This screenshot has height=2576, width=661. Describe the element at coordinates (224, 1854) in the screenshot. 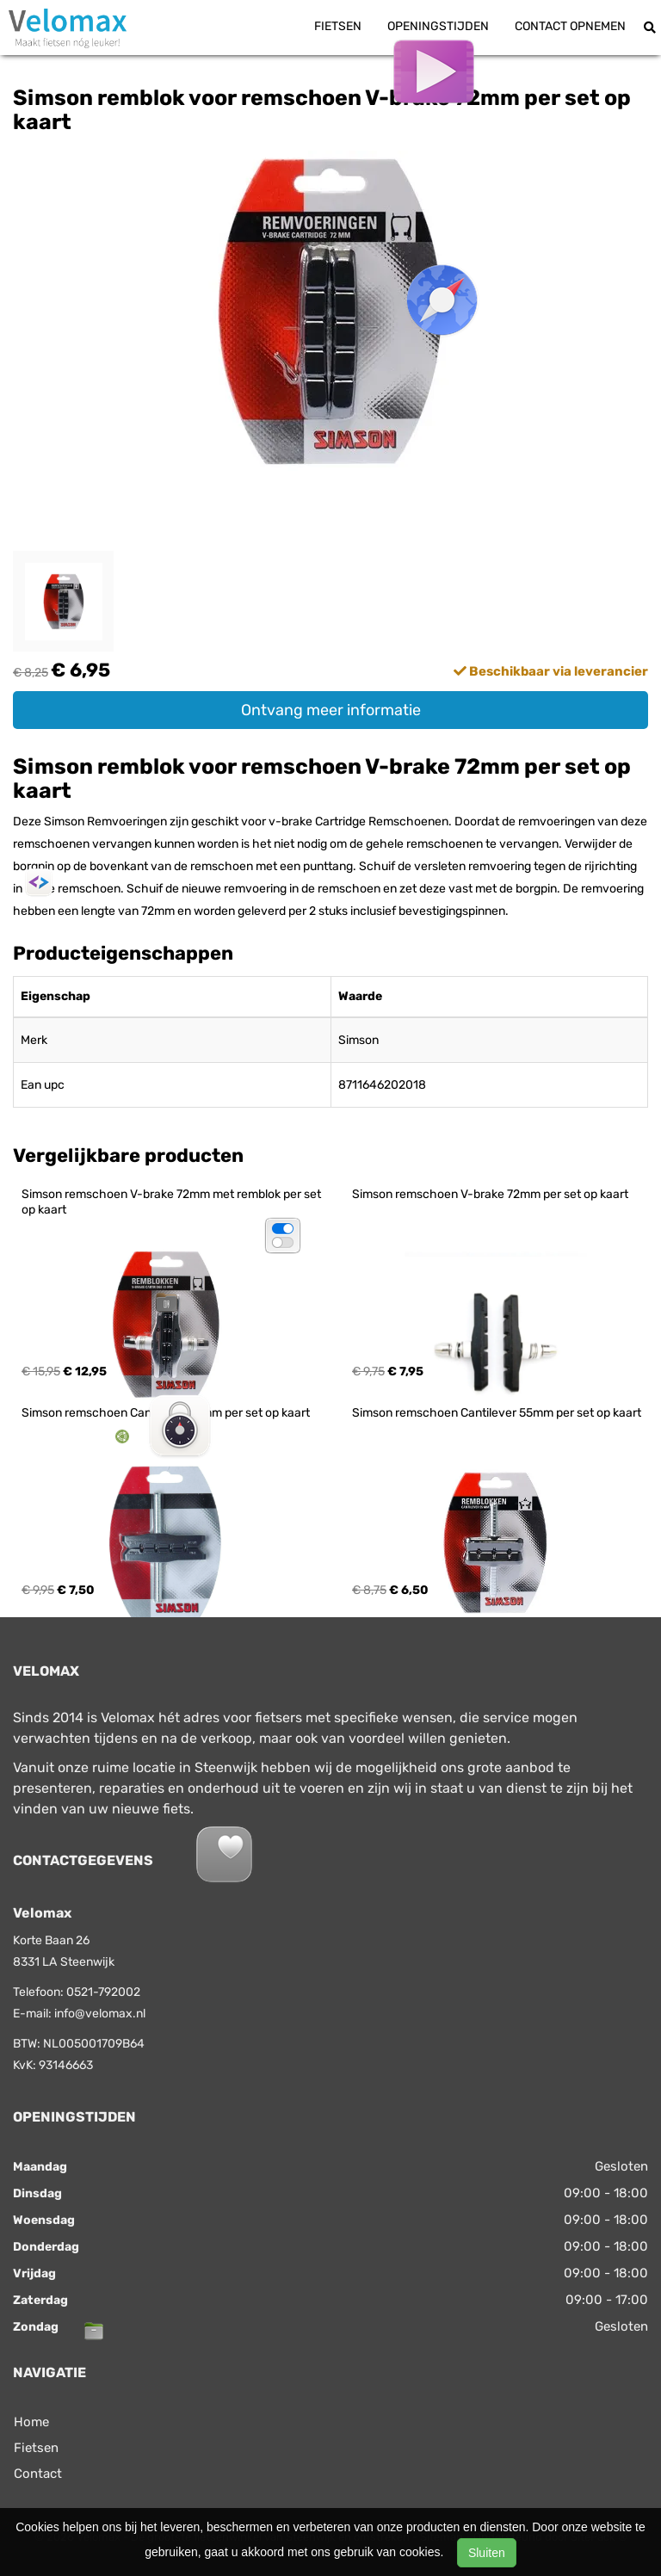

I see `open the Health app` at that location.